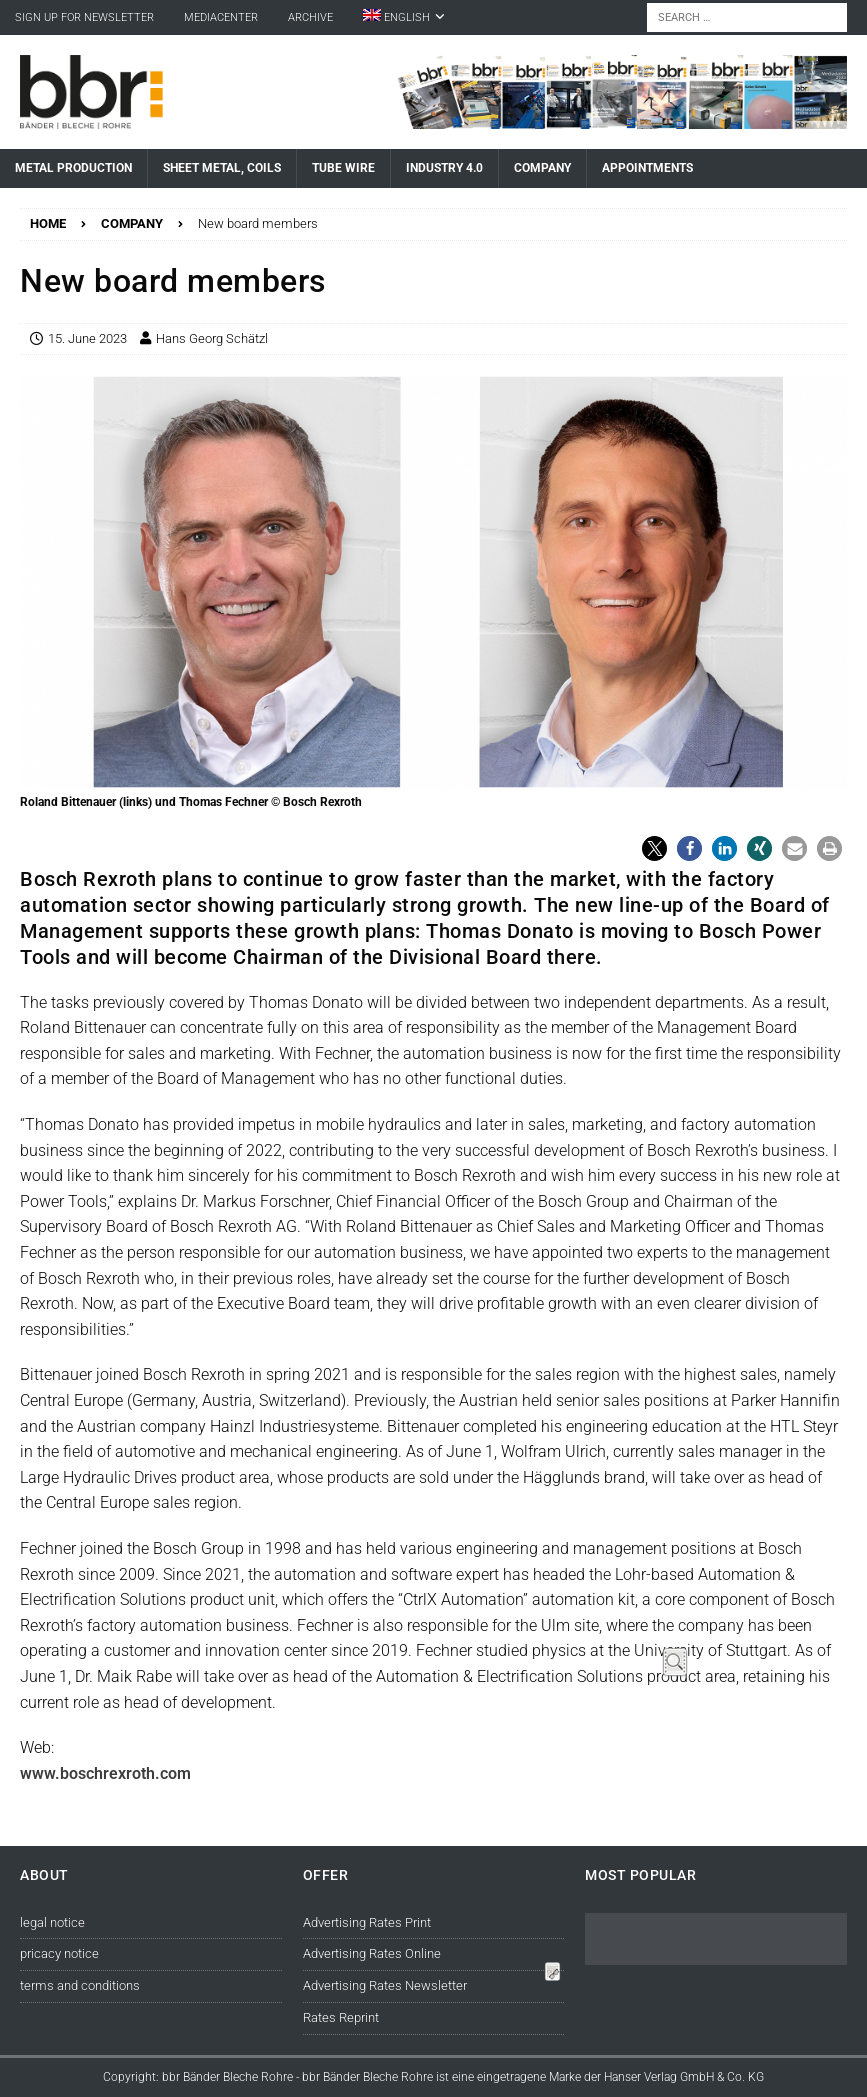 The image size is (867, 2097). What do you see at coordinates (675, 1662) in the screenshot?
I see `open the system logs application` at bounding box center [675, 1662].